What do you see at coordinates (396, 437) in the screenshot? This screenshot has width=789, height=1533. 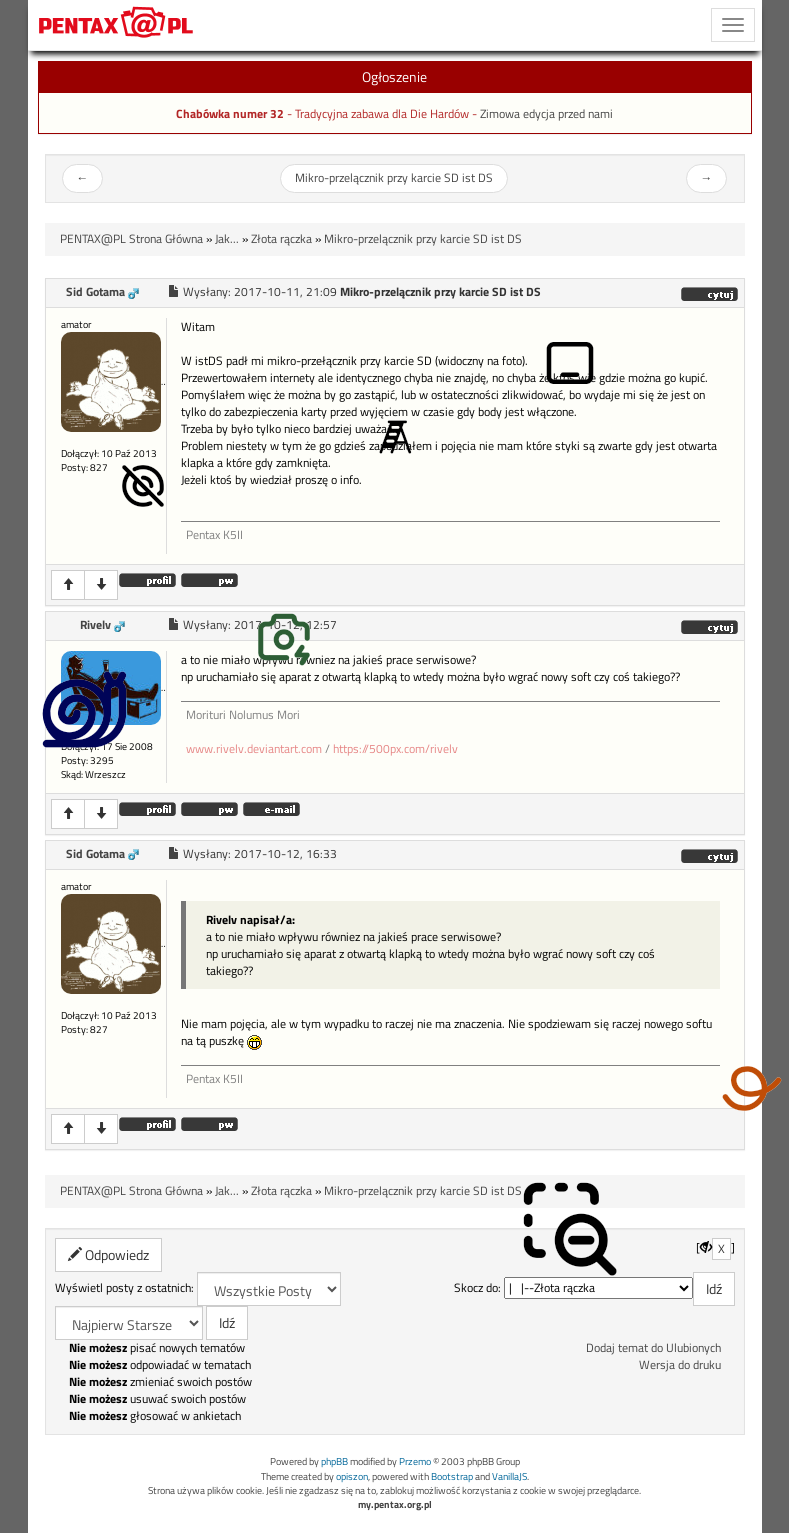 I see `access tools or equipment section` at bounding box center [396, 437].